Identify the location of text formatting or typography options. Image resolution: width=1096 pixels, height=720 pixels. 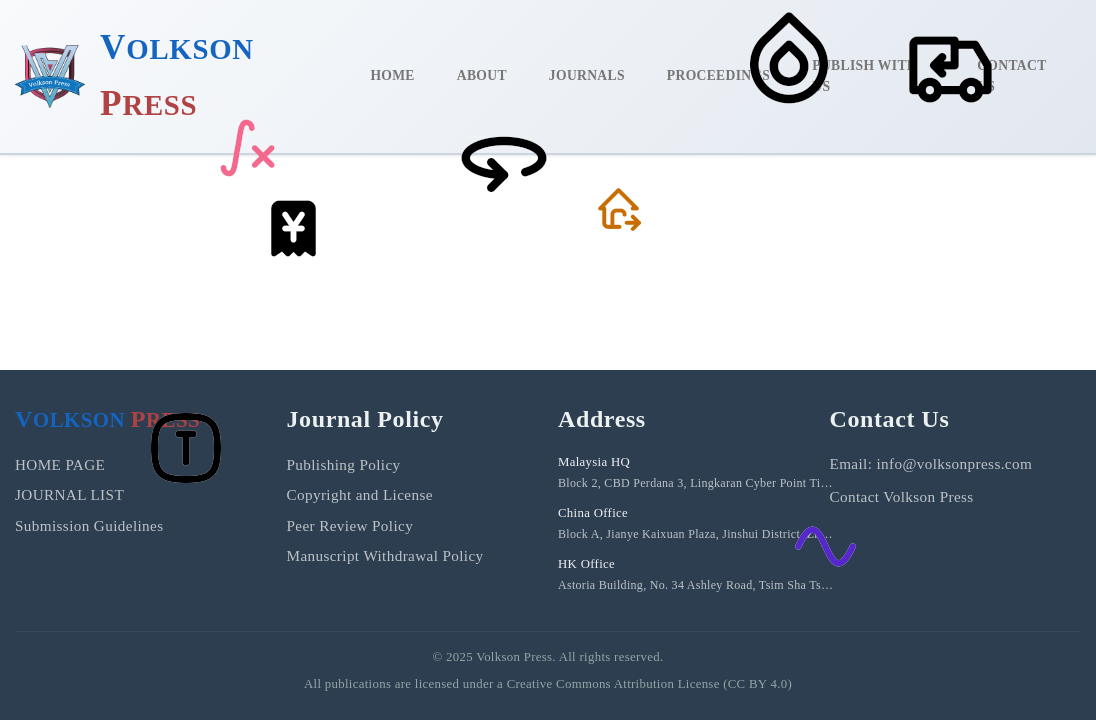
(186, 448).